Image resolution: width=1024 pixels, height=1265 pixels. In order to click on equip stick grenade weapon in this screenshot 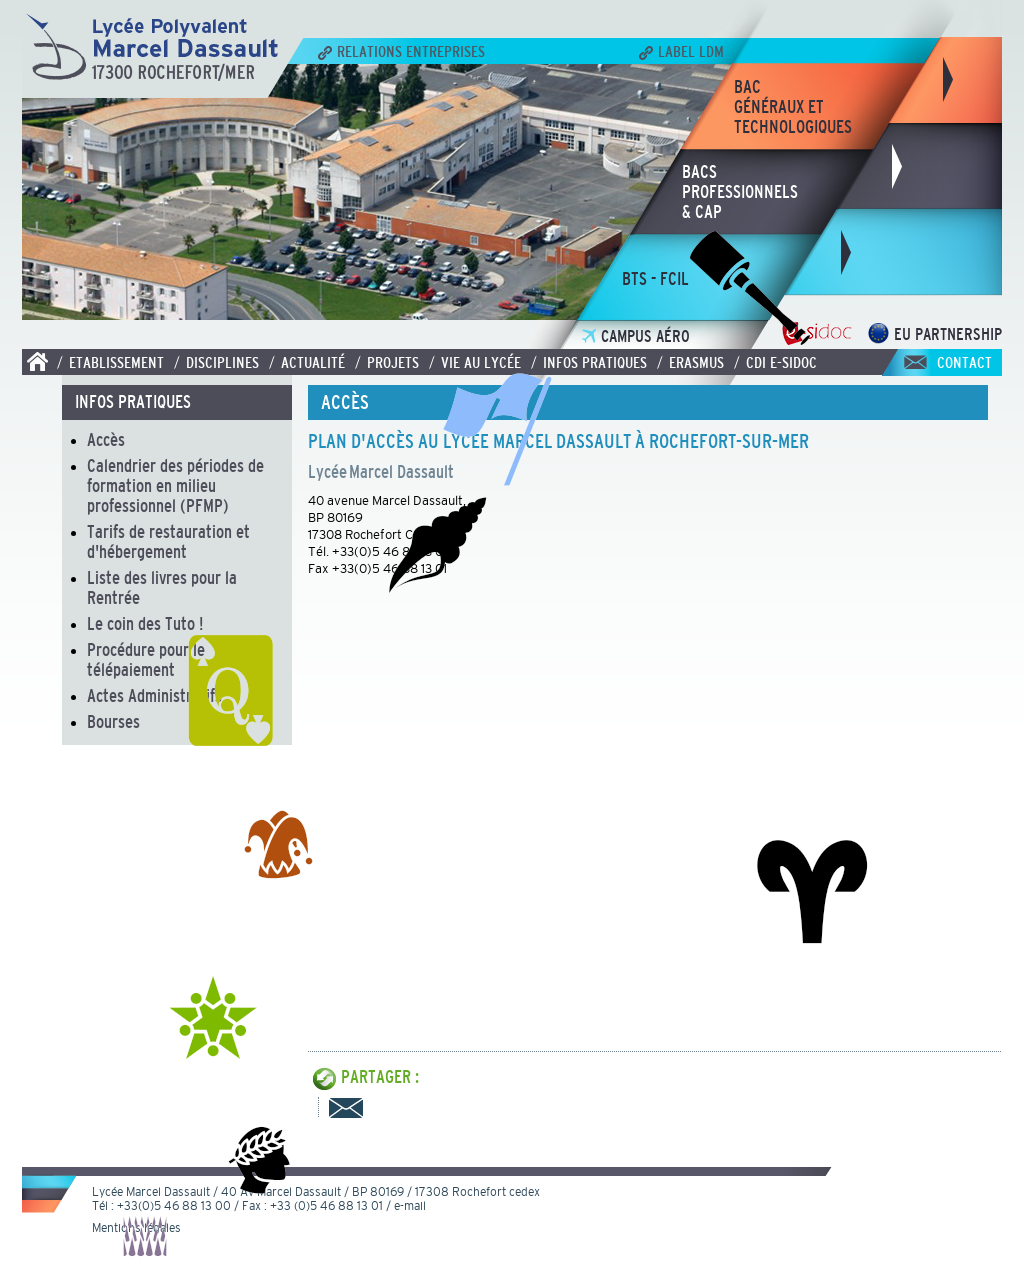, I will do `click(750, 288)`.